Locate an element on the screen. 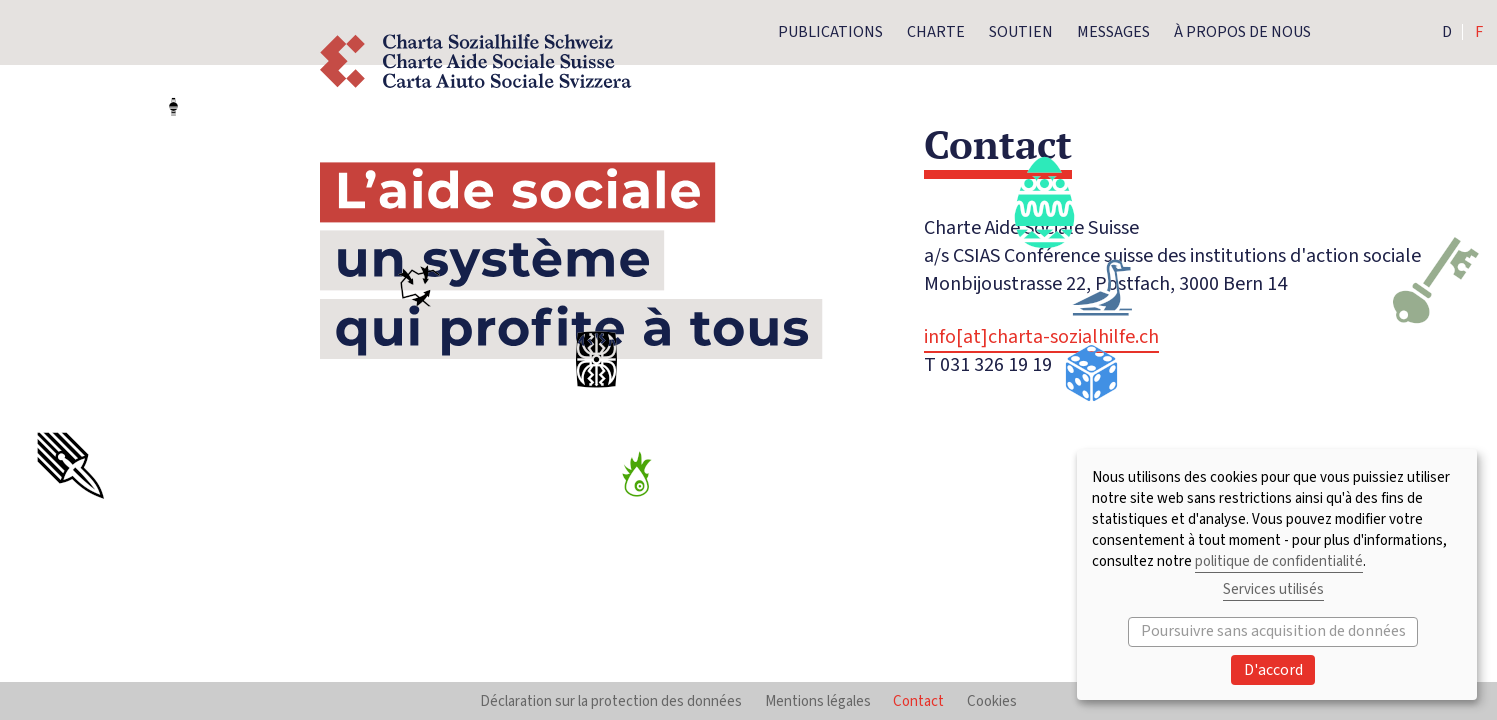 The height and width of the screenshot is (720, 1497). access security or authentication settings is located at coordinates (1436, 280).